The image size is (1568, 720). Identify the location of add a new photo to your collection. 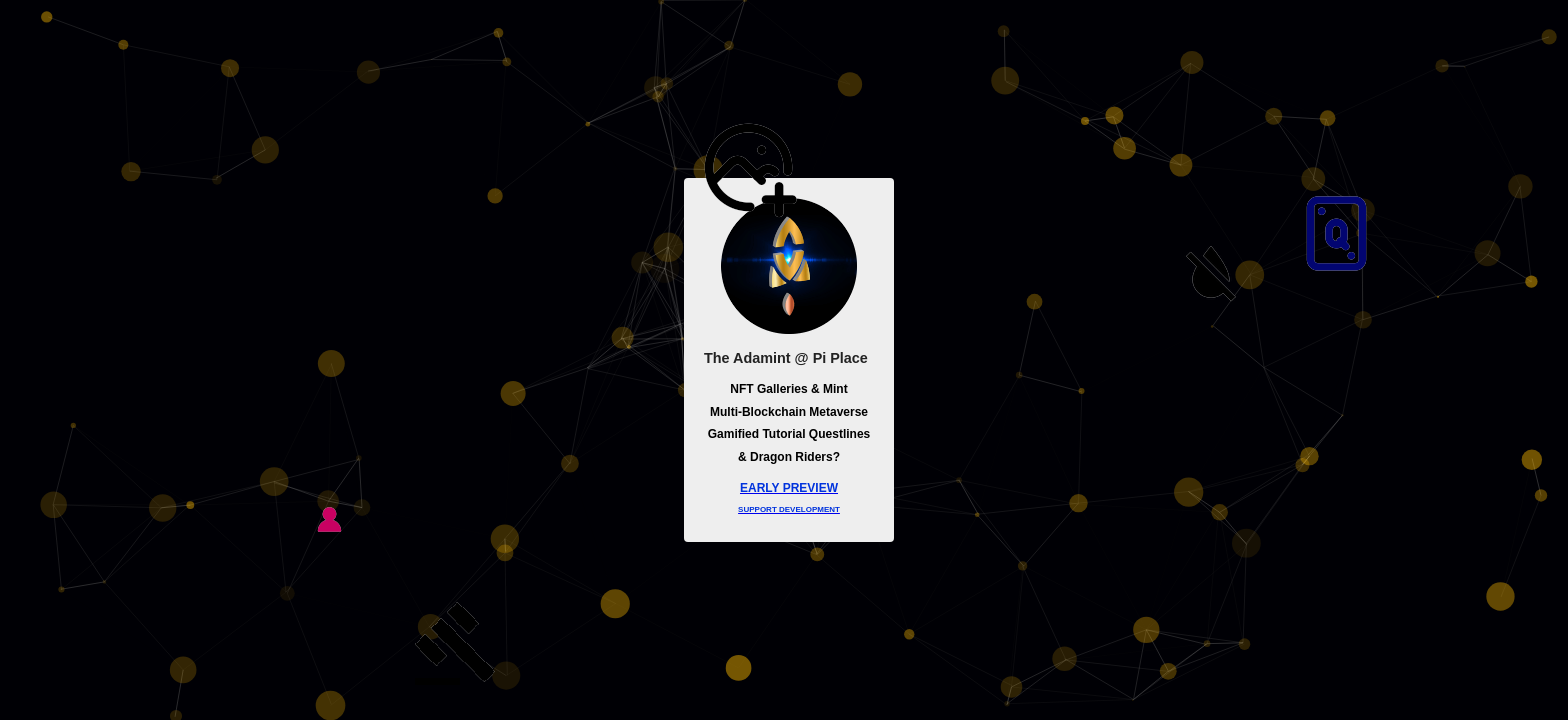
(748, 167).